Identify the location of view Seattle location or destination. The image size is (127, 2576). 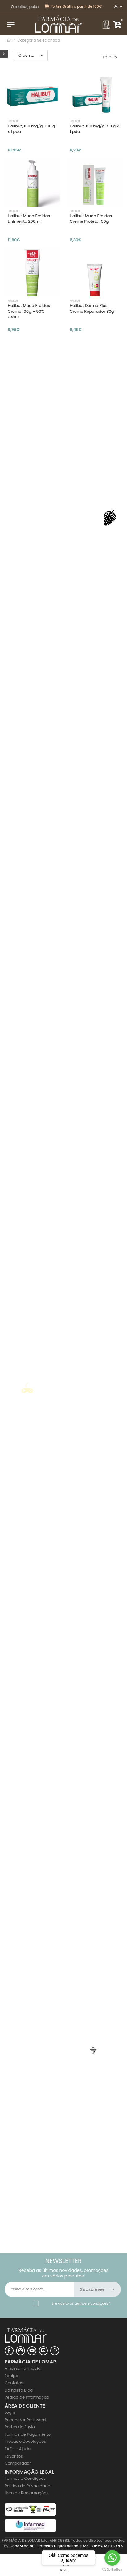
(93, 2050).